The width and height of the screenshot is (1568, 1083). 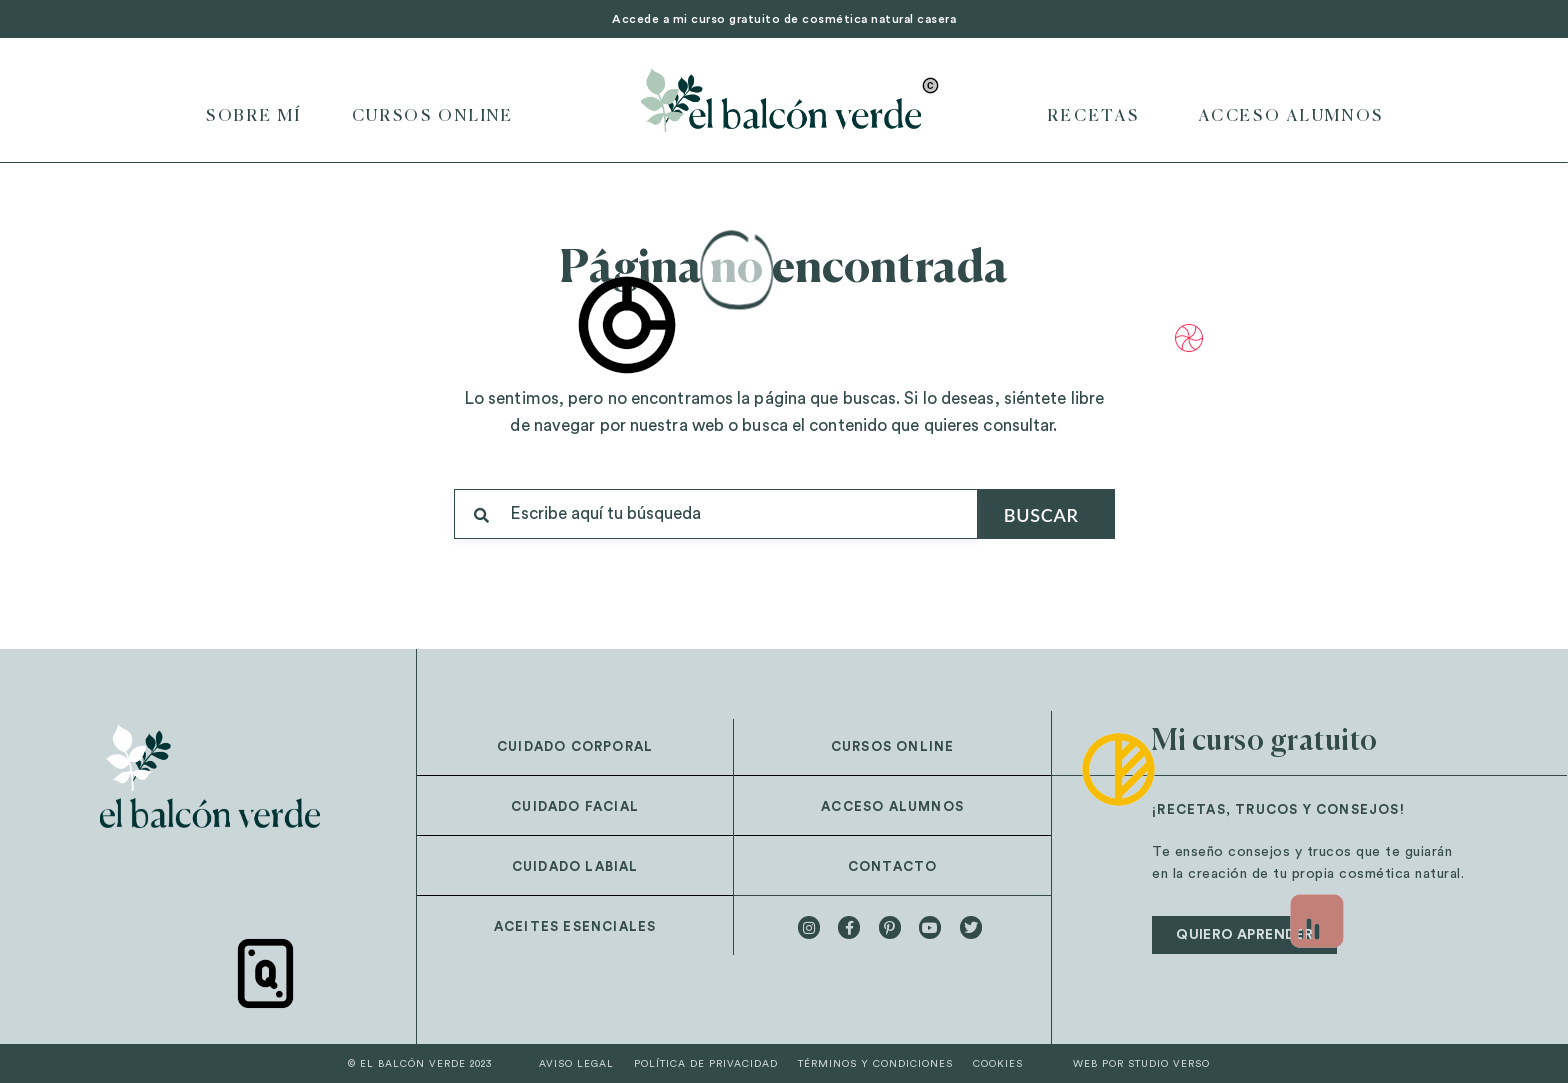 What do you see at coordinates (1189, 338) in the screenshot?
I see `loading content in progress` at bounding box center [1189, 338].